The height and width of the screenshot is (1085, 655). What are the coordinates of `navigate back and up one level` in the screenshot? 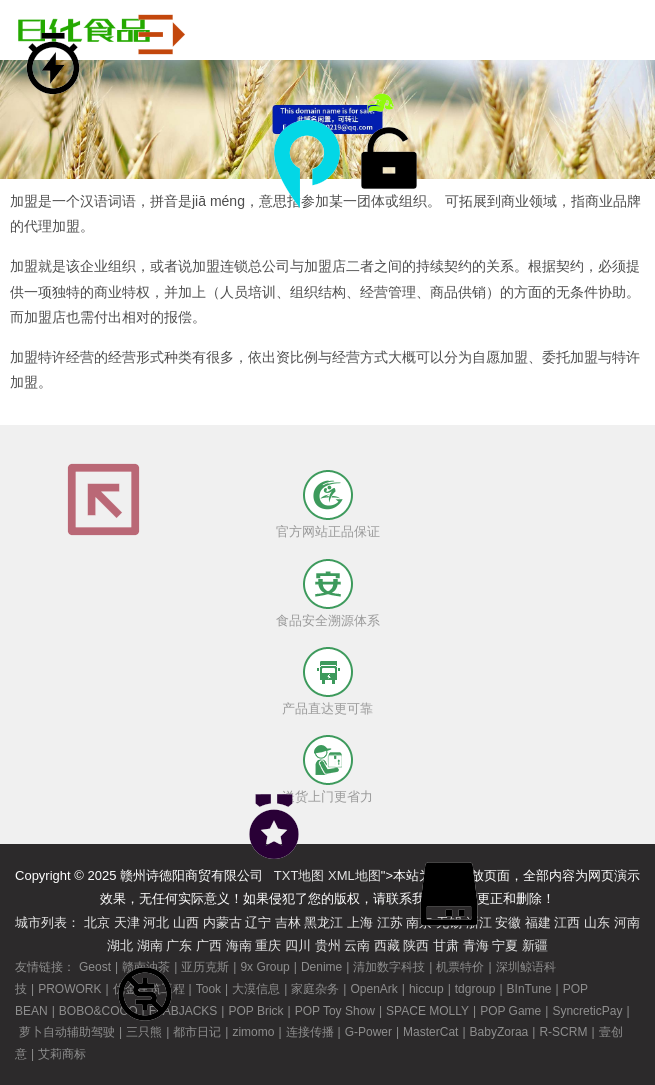 It's located at (103, 499).